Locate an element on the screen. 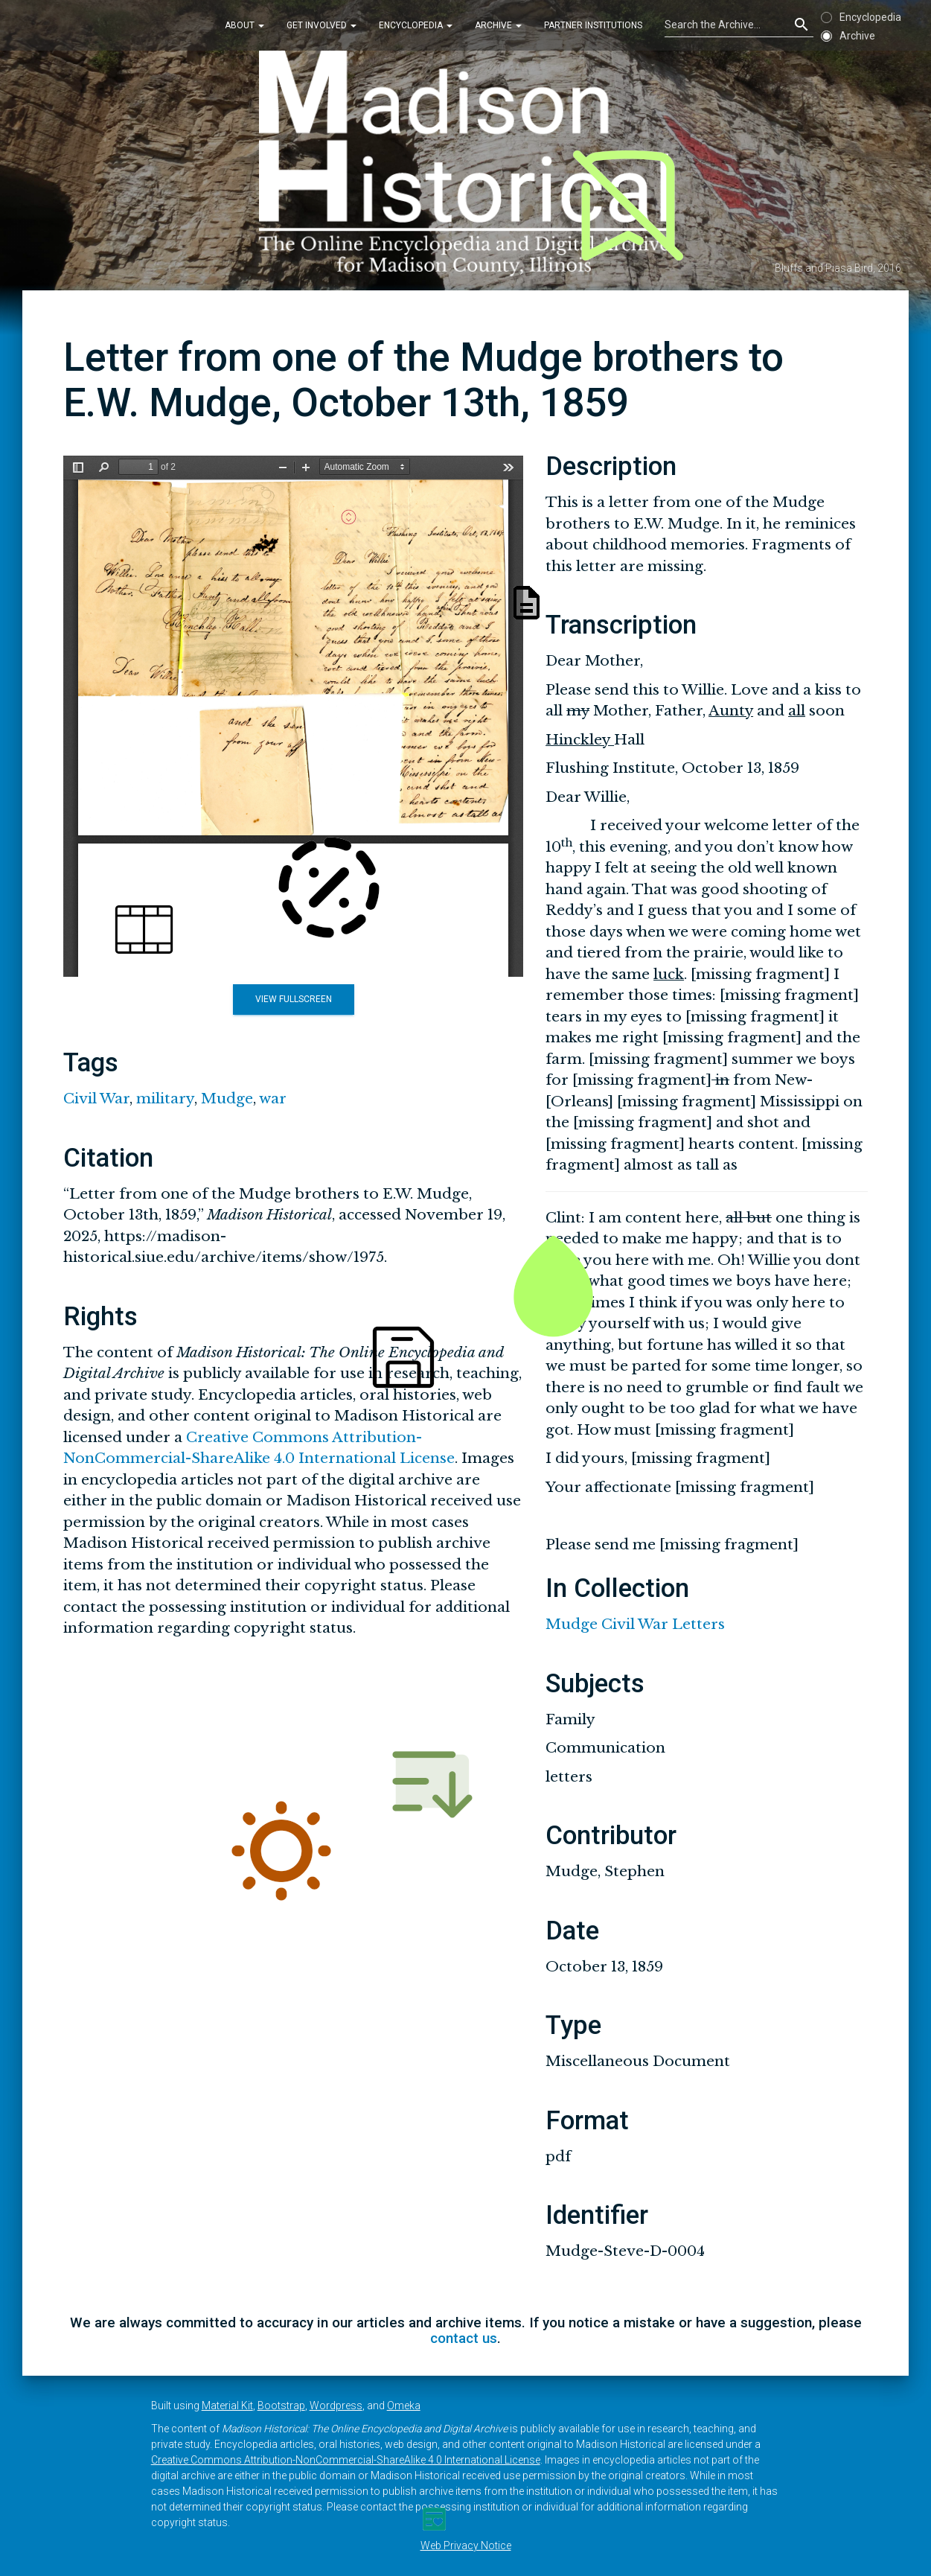 The height and width of the screenshot is (2576, 931). decrease screen brightness is located at coordinates (281, 1851).